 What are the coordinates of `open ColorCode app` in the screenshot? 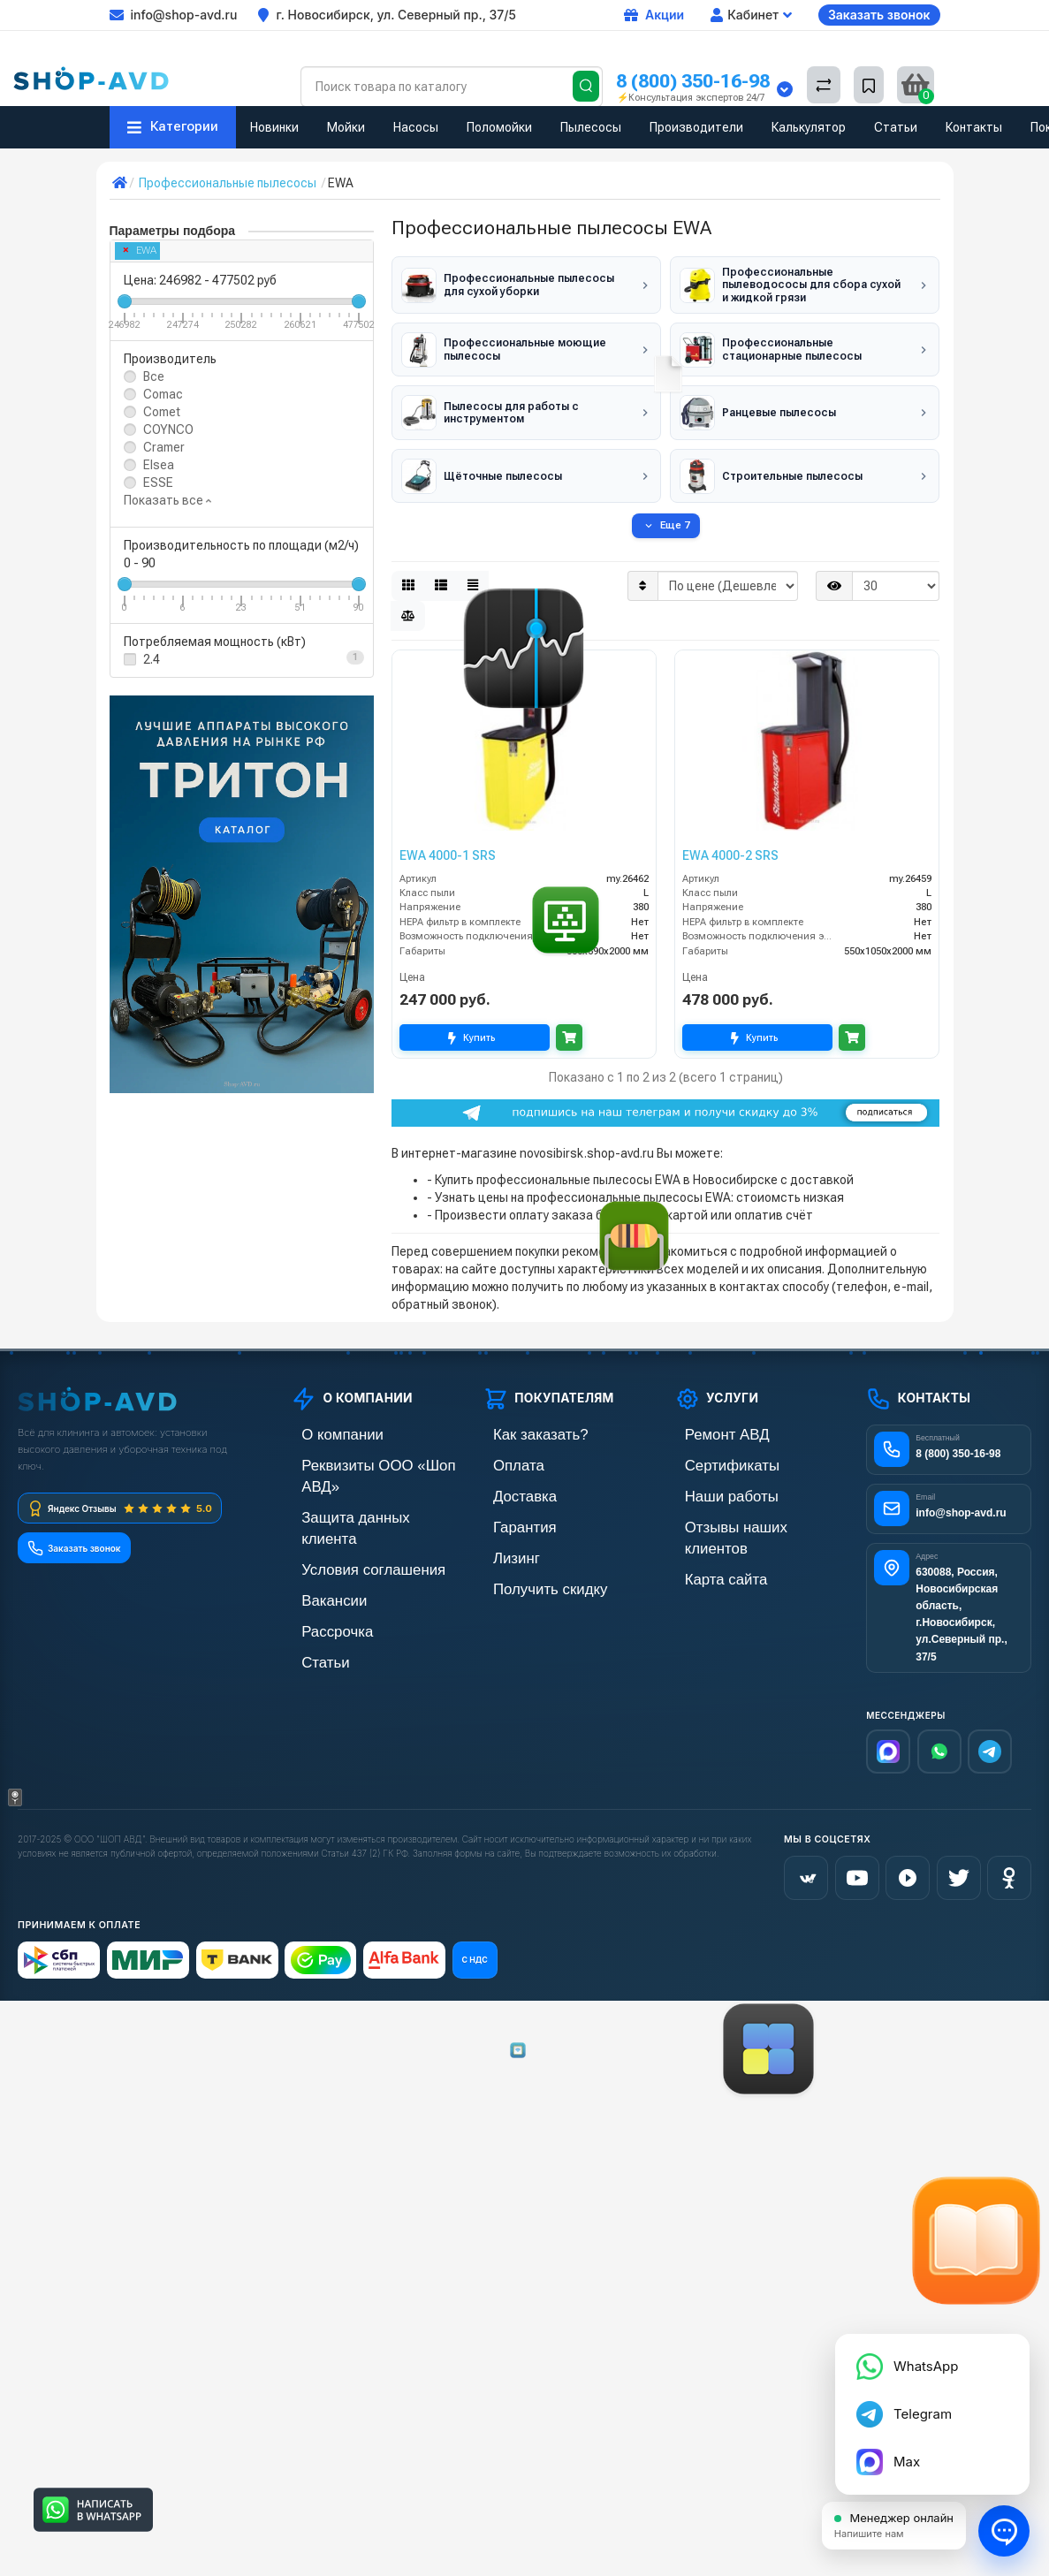 It's located at (634, 1235).